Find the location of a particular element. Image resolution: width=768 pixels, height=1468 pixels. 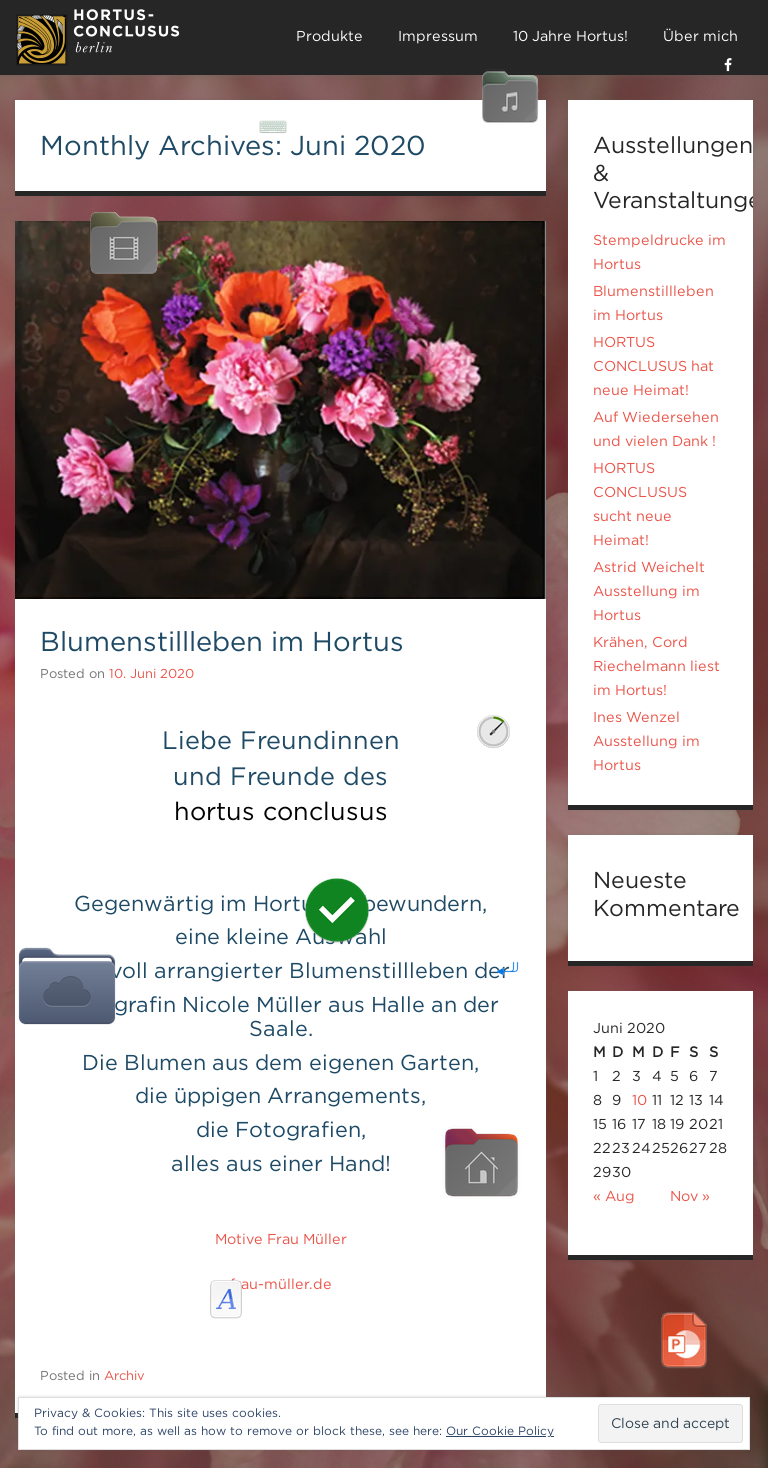

a microsoft powerpoint file is located at coordinates (684, 1340).